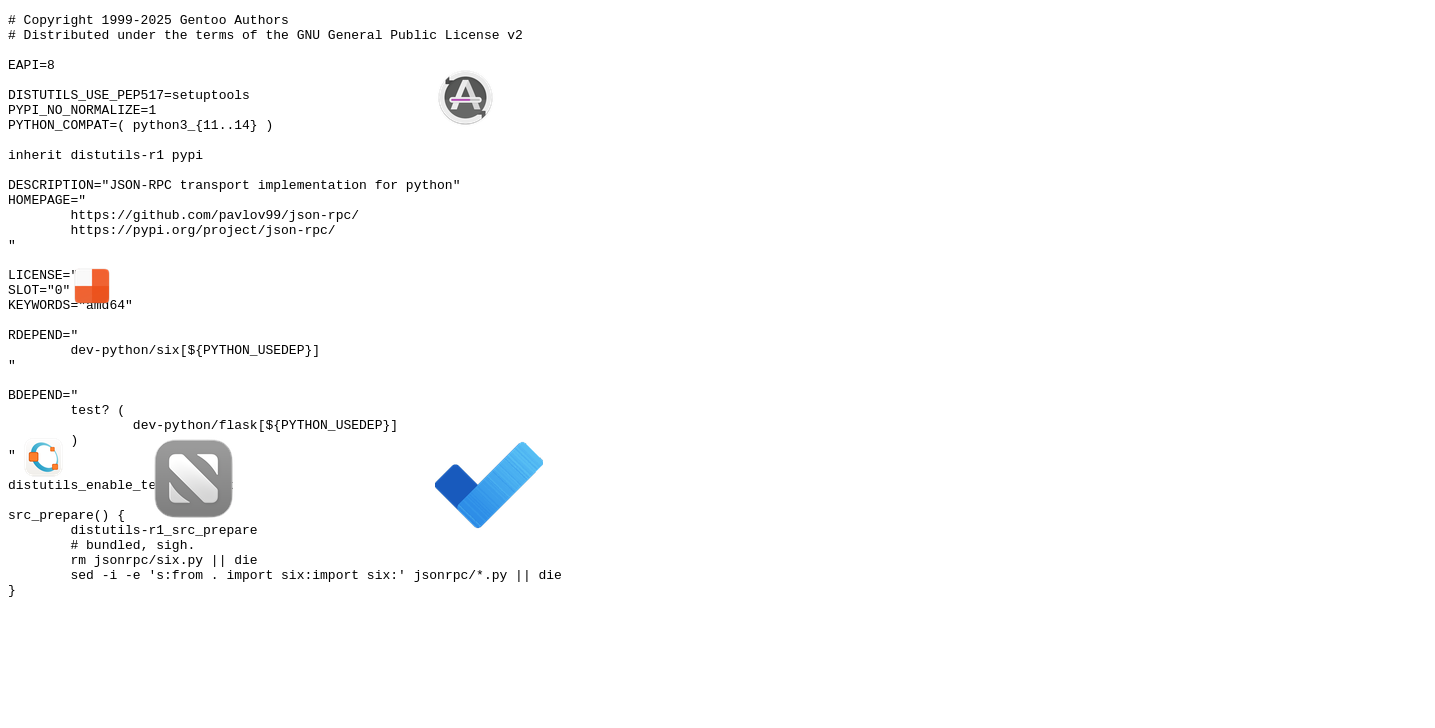 The image size is (1435, 728). Describe the element at coordinates (489, 485) in the screenshot. I see `open the tasks app` at that location.